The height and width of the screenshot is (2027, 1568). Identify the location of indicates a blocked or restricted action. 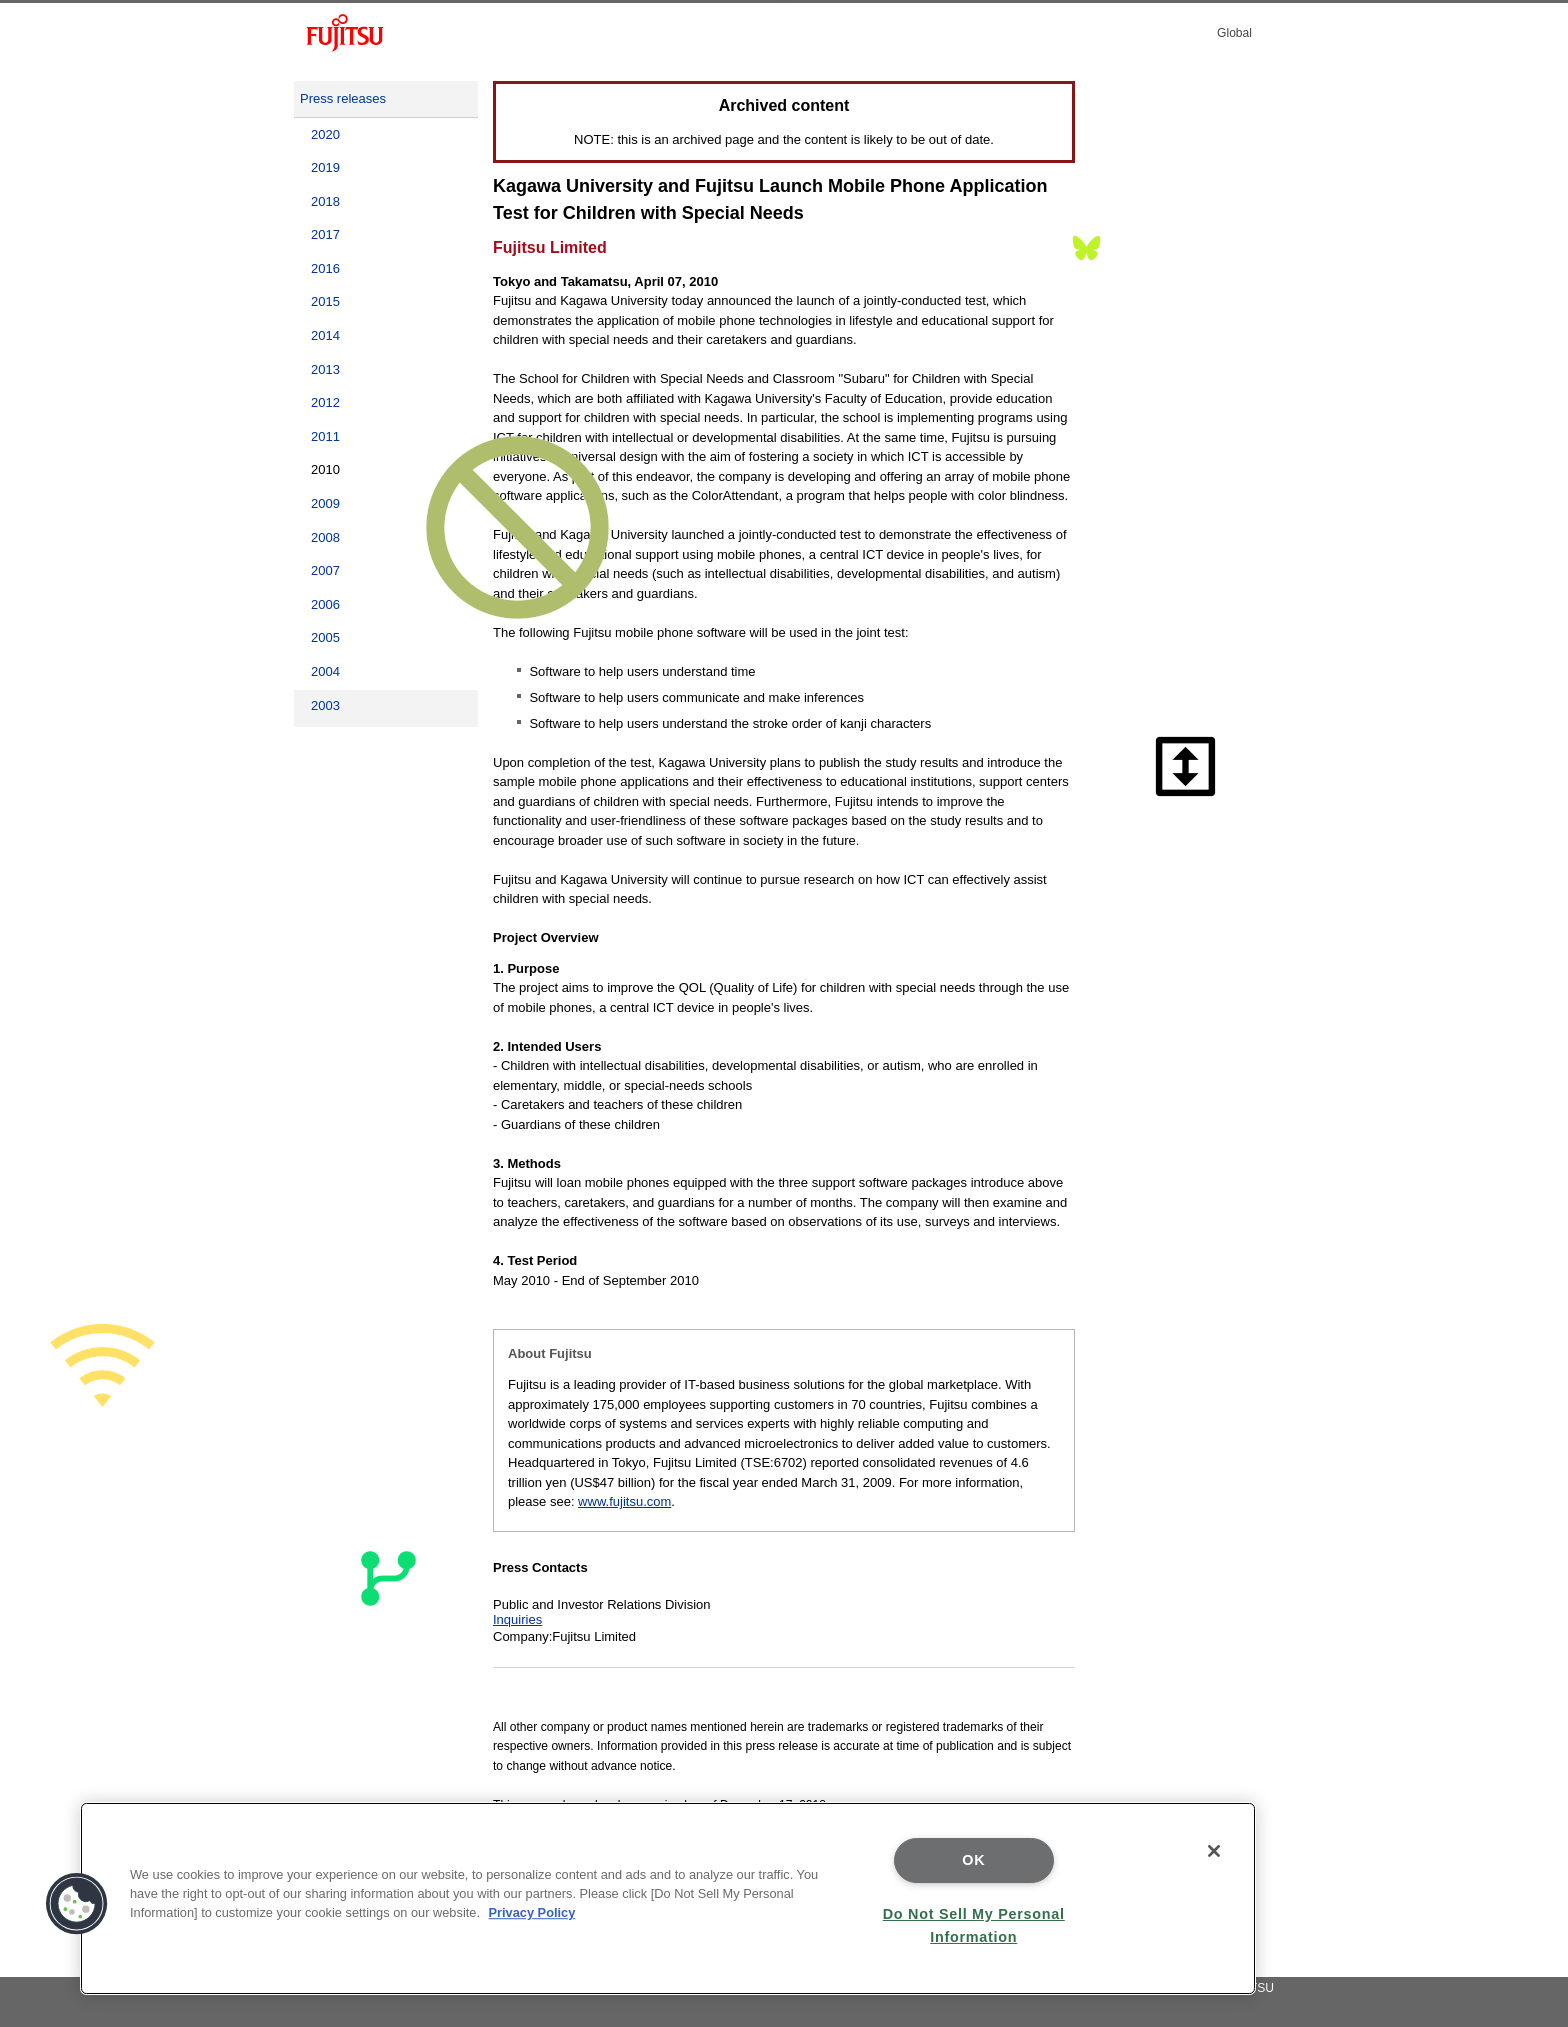
(517, 527).